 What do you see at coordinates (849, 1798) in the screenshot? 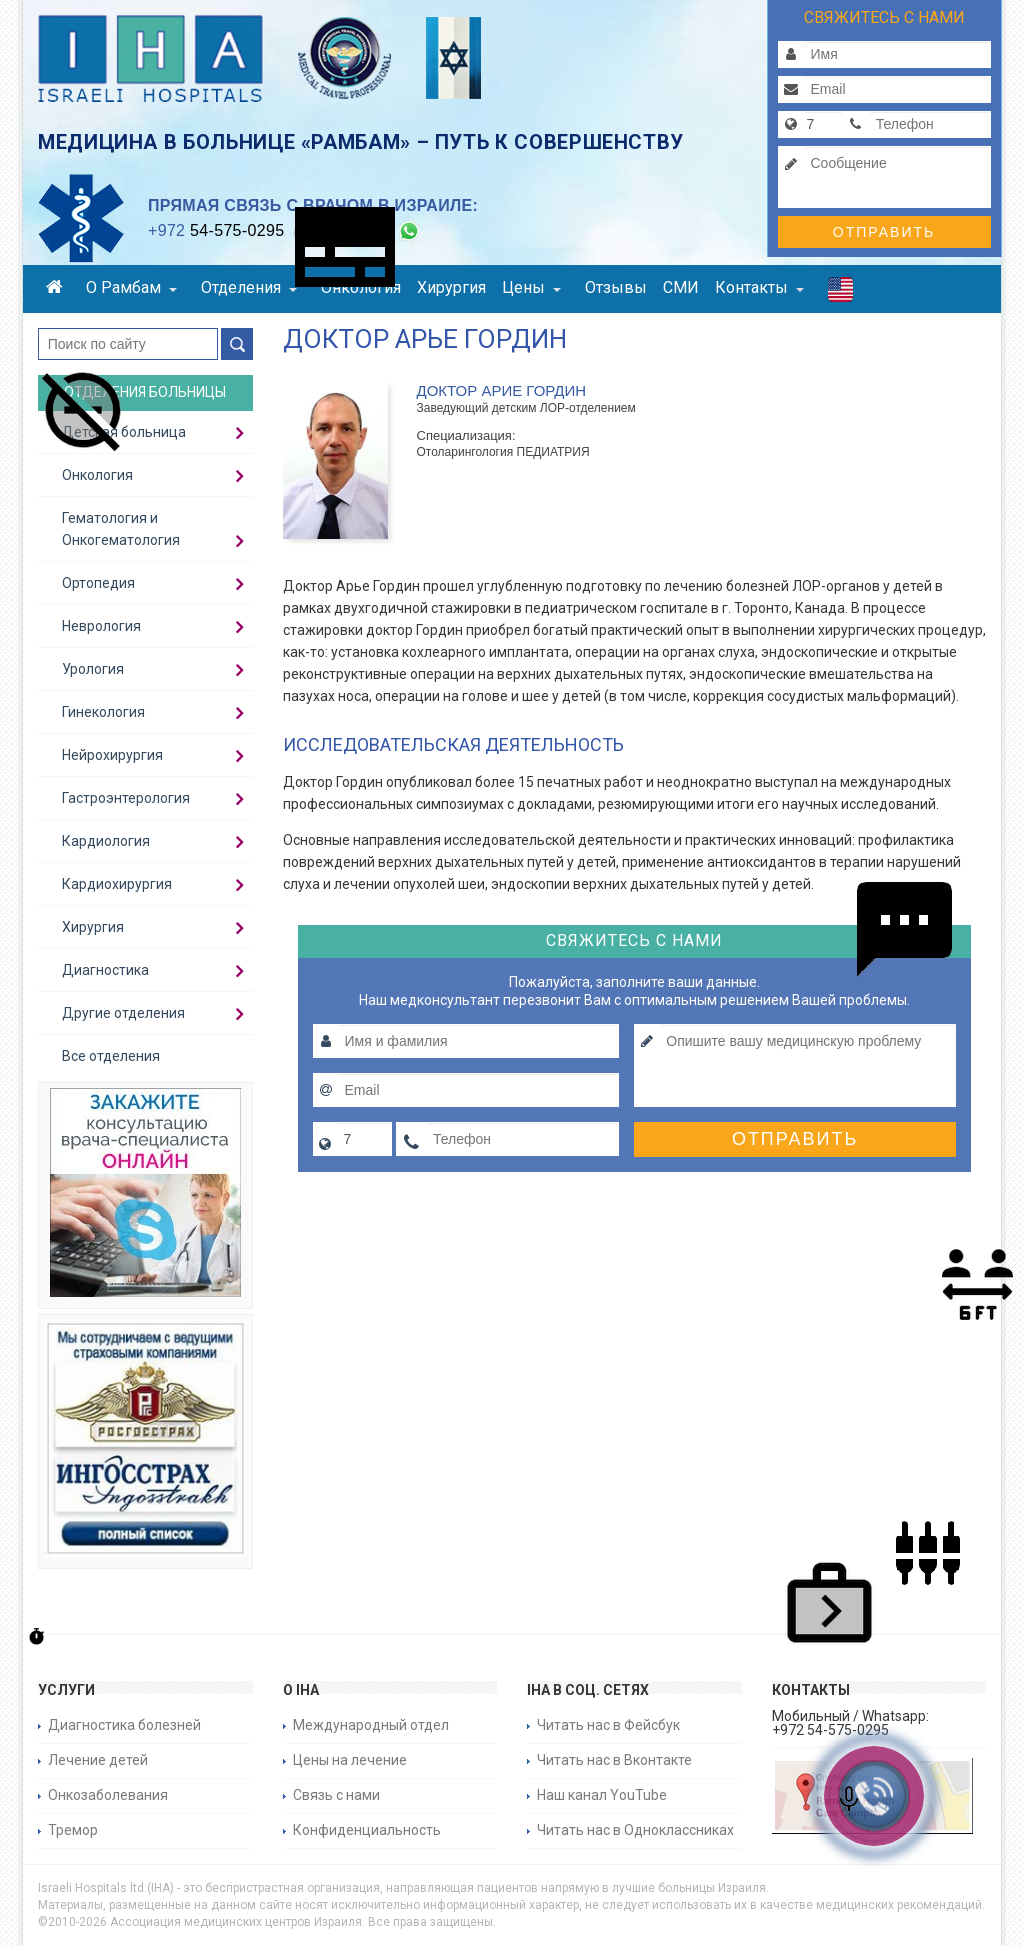
I see `tap to use voice input` at bounding box center [849, 1798].